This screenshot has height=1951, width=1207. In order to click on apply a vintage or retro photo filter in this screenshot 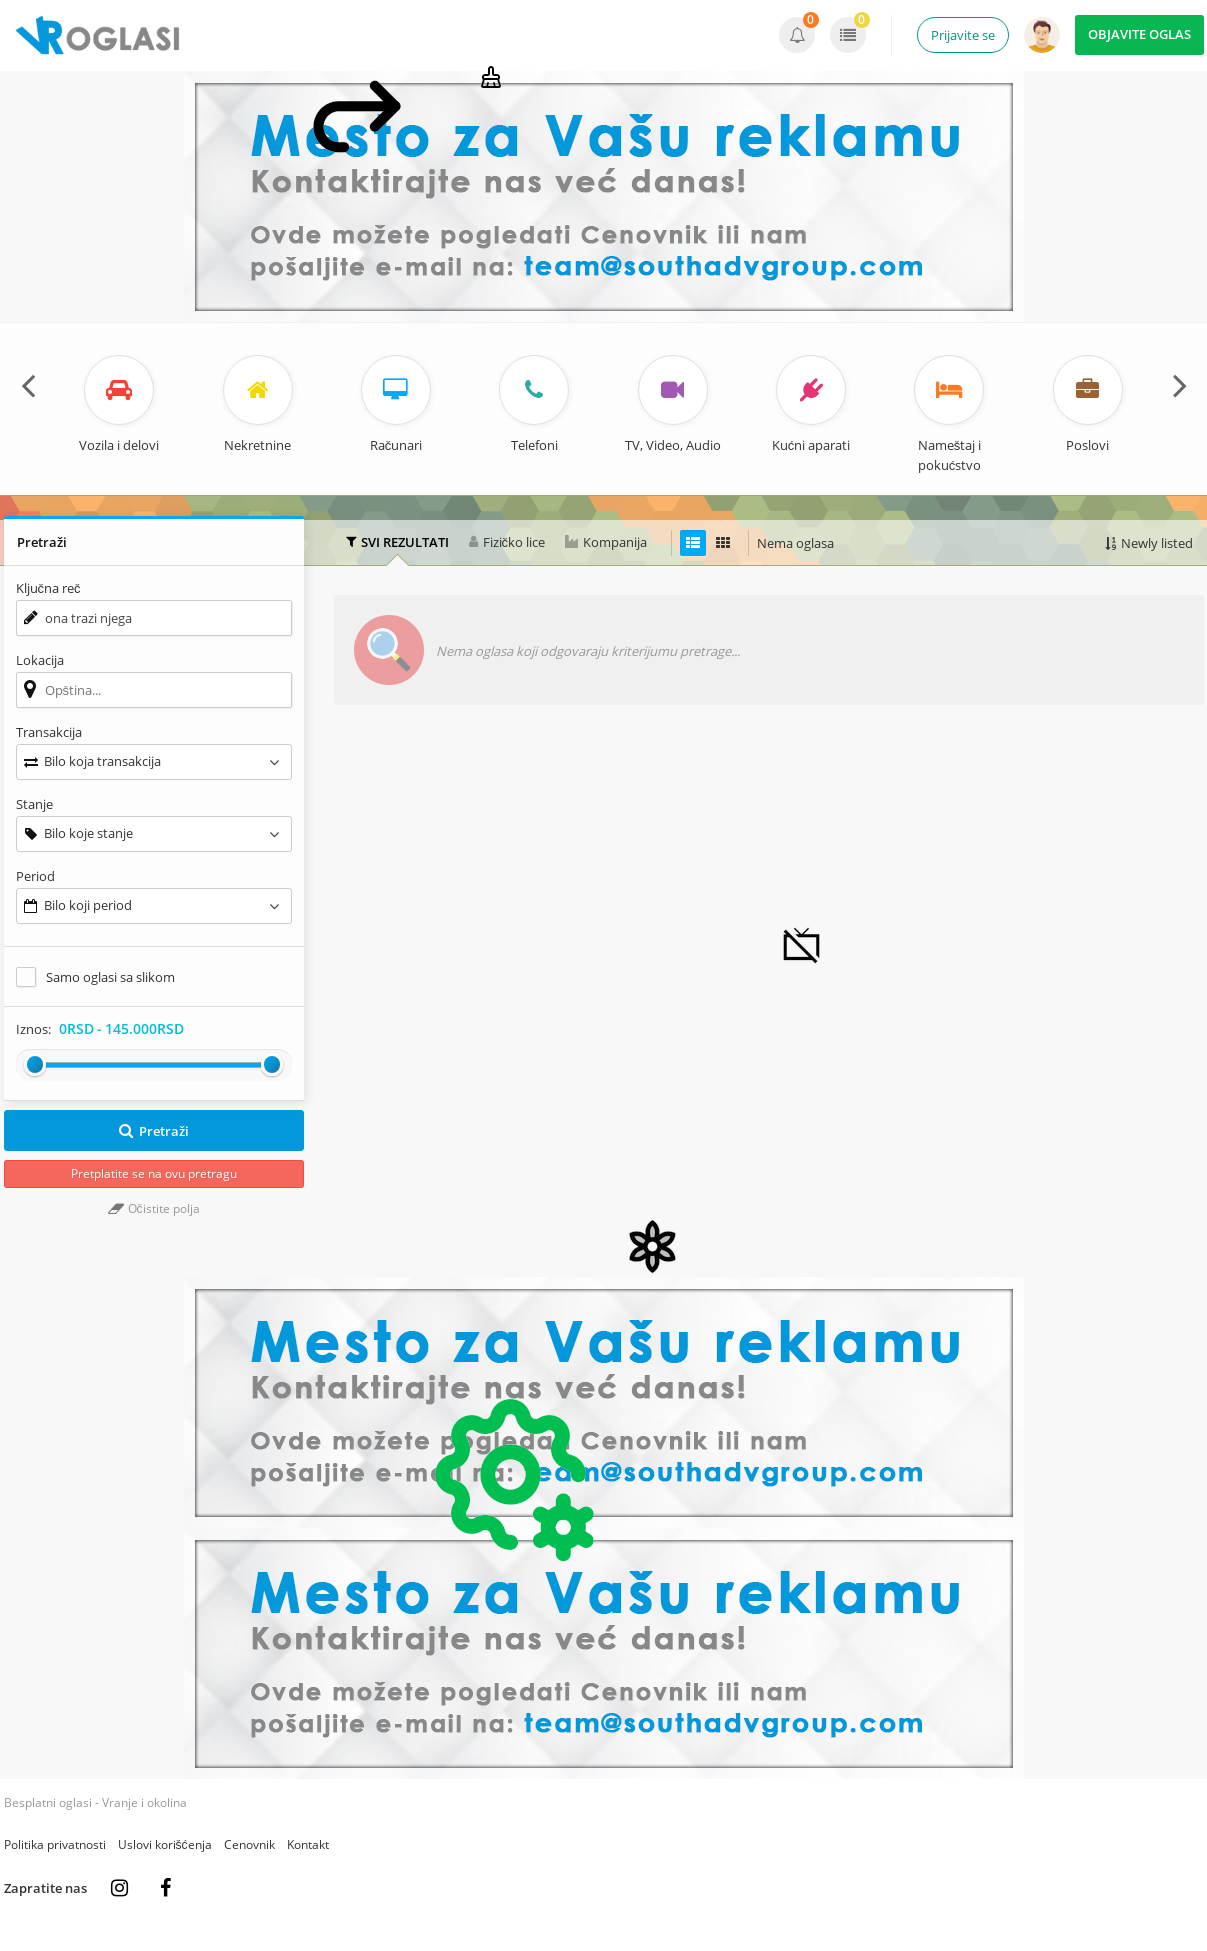, I will do `click(652, 1246)`.